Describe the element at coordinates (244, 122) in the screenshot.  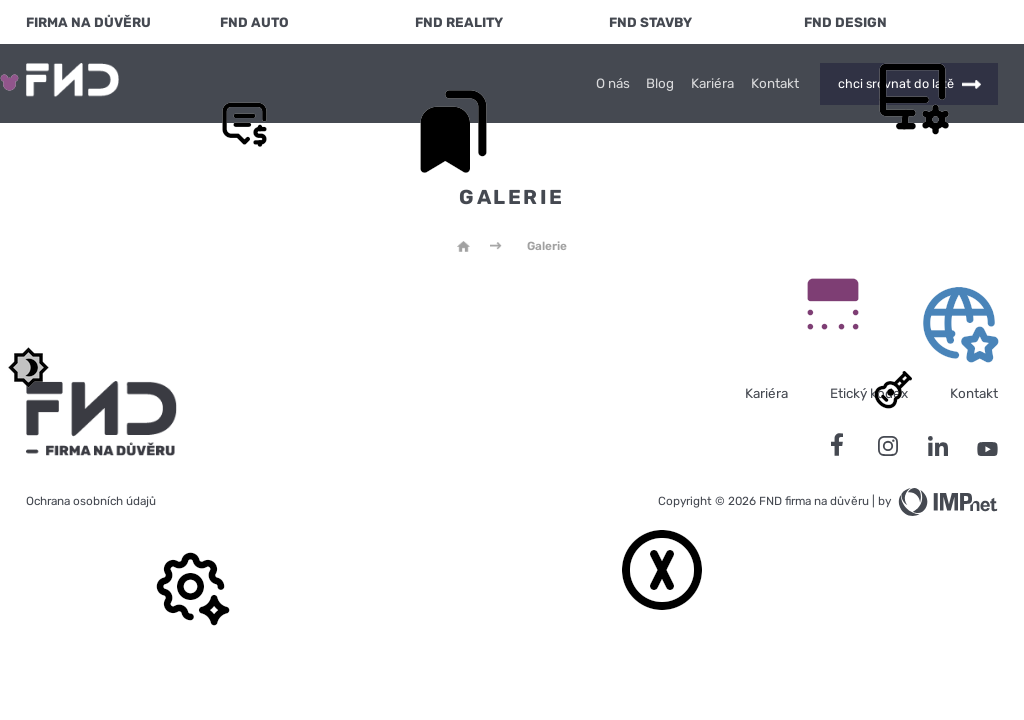
I see `view payment-related messages` at that location.